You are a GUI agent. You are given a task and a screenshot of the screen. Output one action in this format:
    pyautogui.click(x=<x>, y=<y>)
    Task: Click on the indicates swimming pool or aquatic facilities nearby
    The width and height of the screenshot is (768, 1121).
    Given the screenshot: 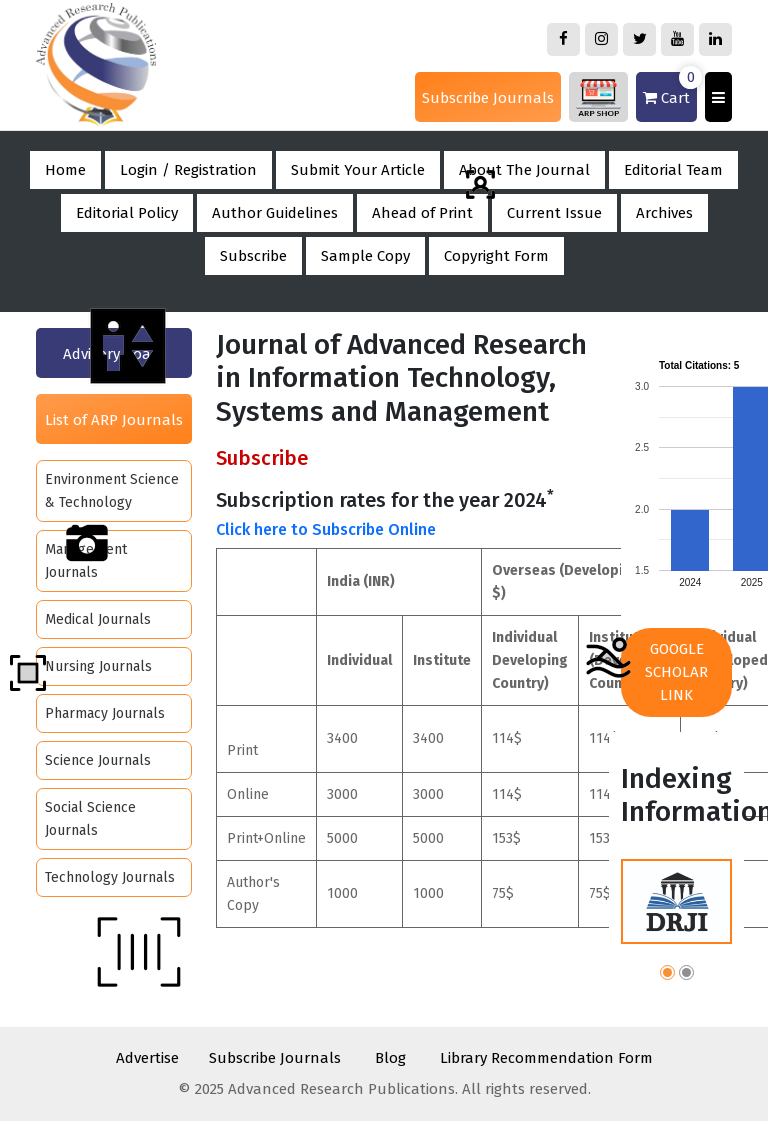 What is the action you would take?
    pyautogui.click(x=608, y=657)
    